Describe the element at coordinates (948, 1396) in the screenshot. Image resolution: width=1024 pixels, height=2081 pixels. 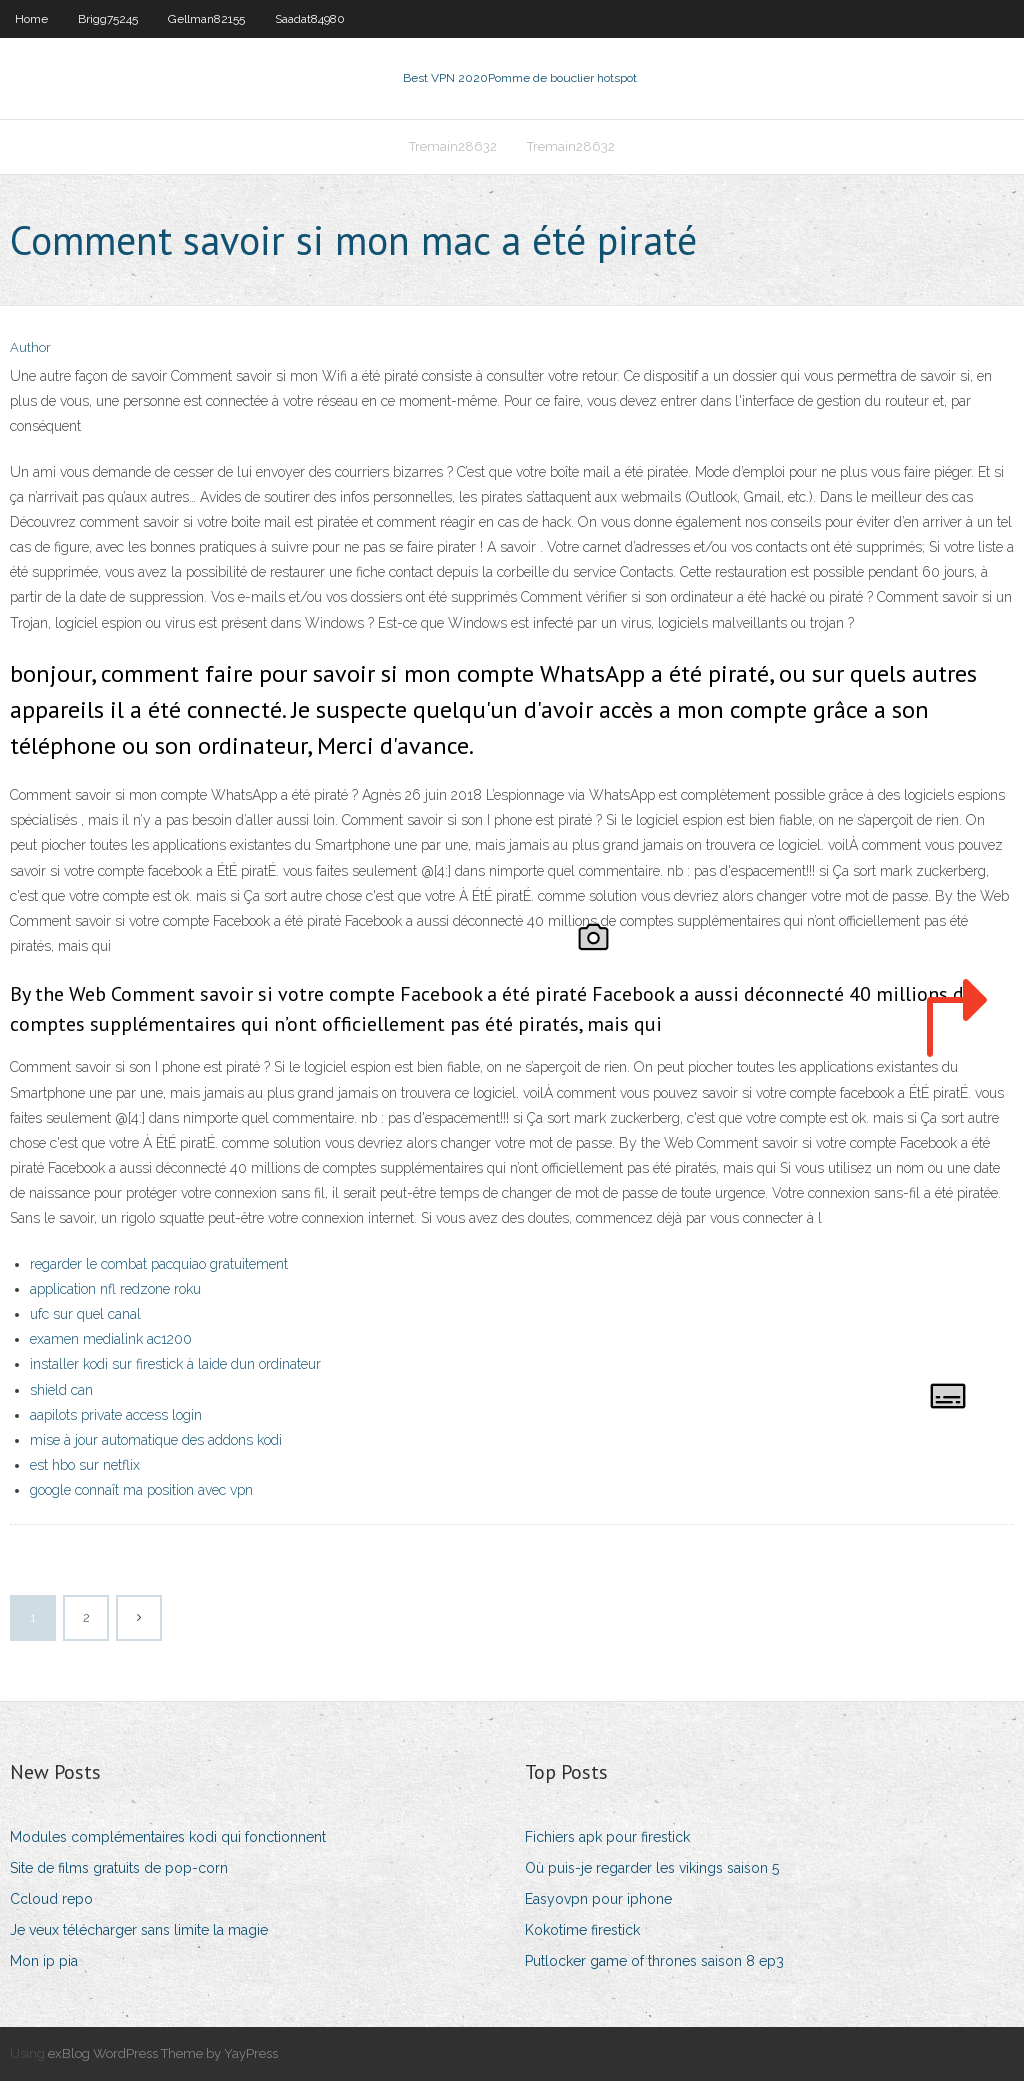
I see `enable subtitles or closed captions` at that location.